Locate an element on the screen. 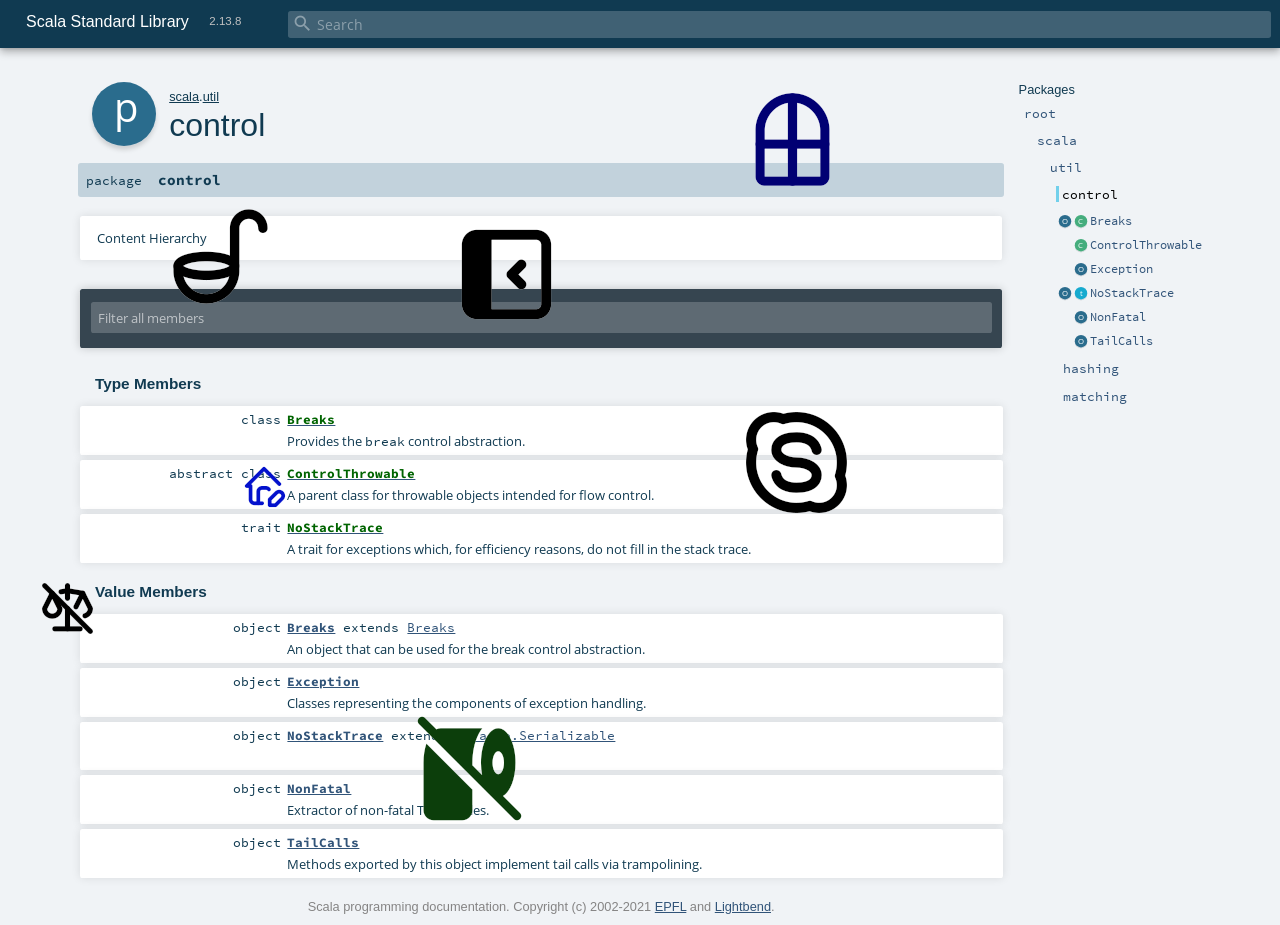  edit home address or location is located at coordinates (264, 486).